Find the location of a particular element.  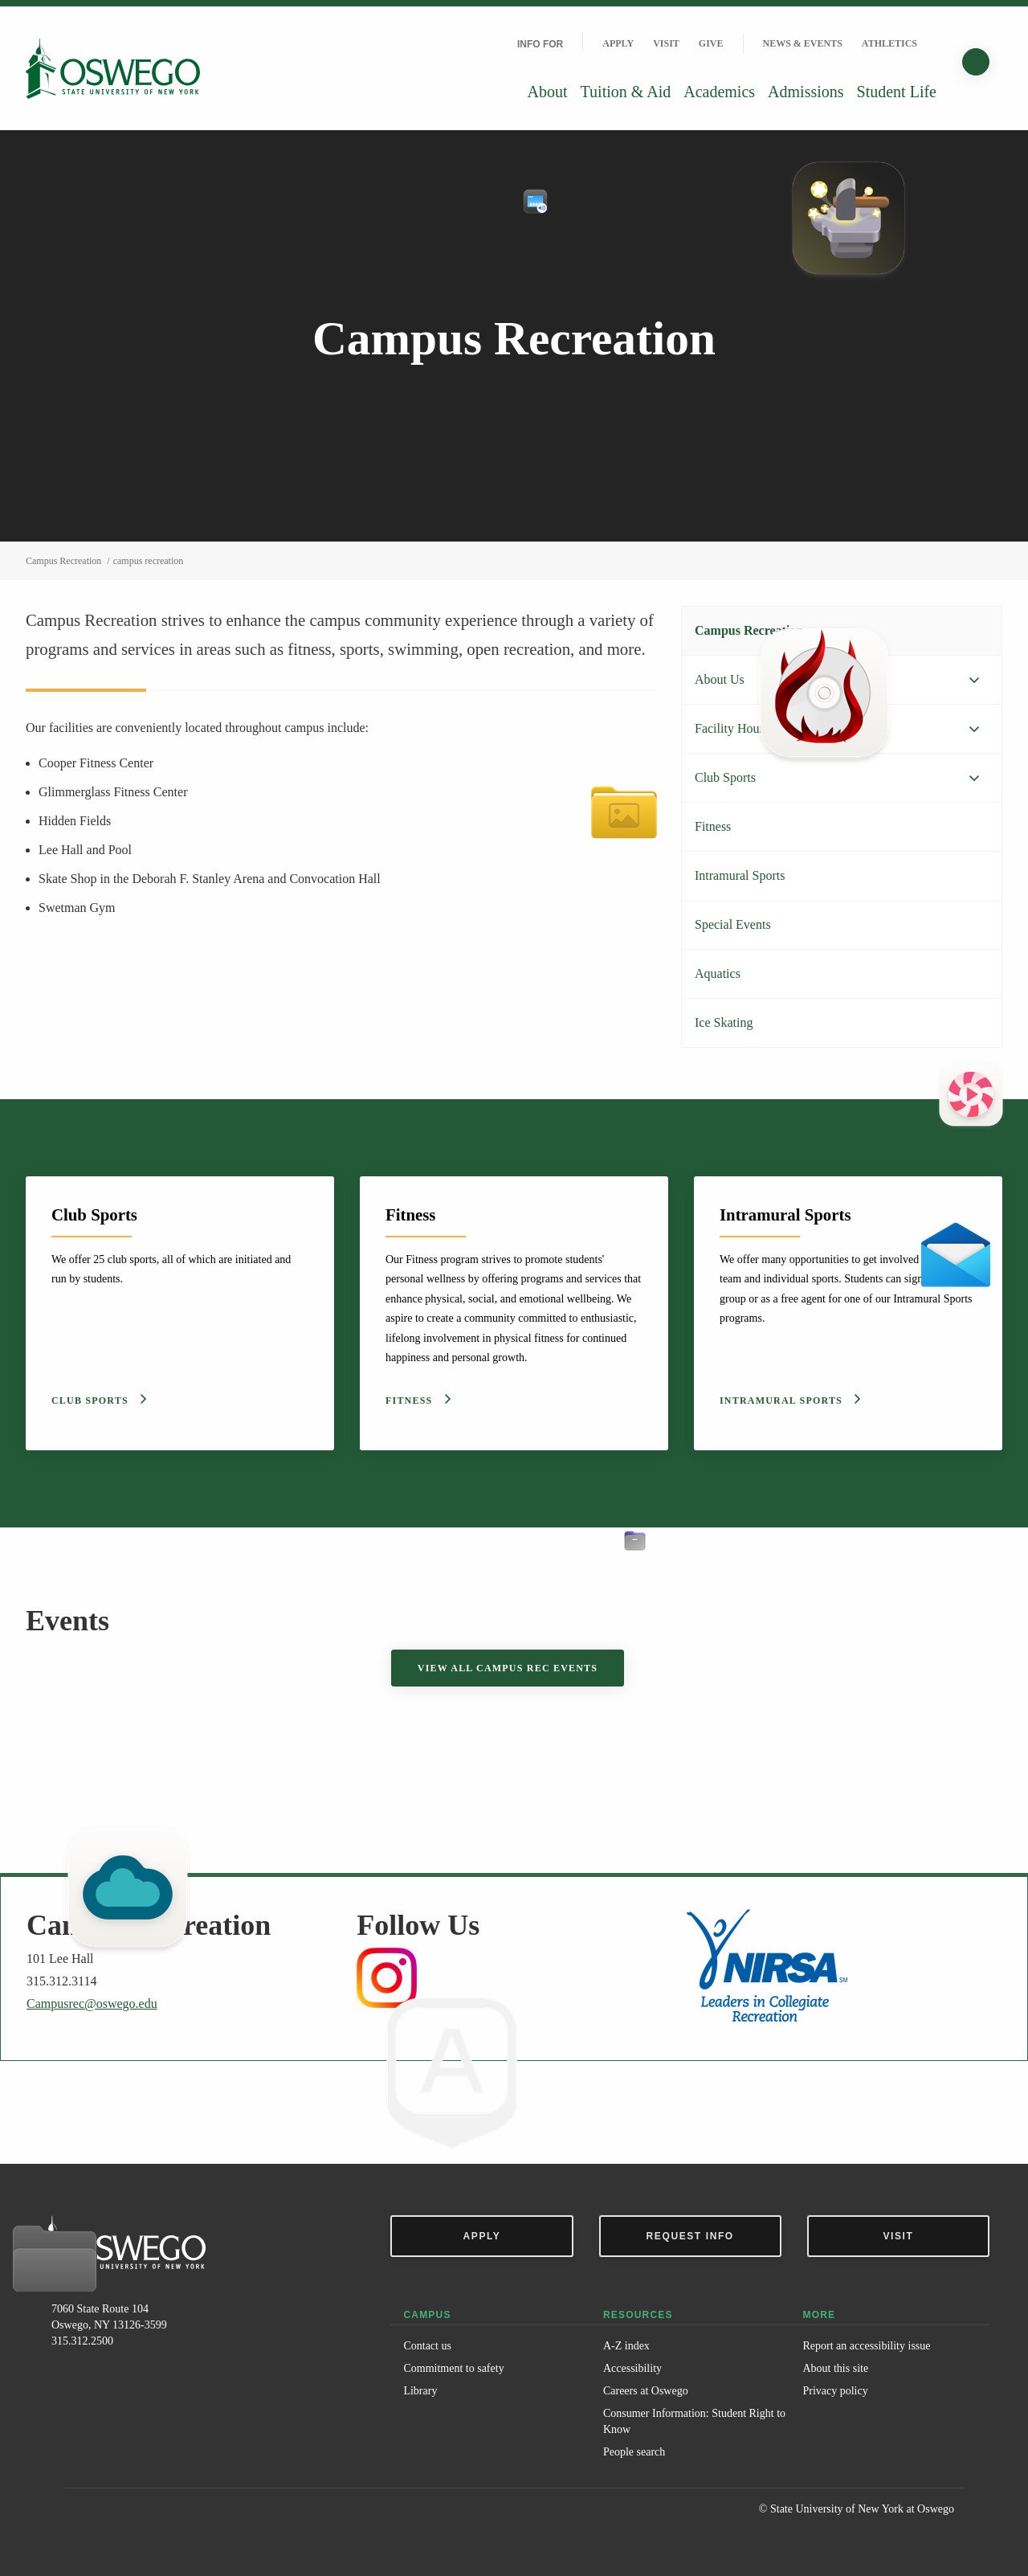

open the mail app is located at coordinates (956, 1257).